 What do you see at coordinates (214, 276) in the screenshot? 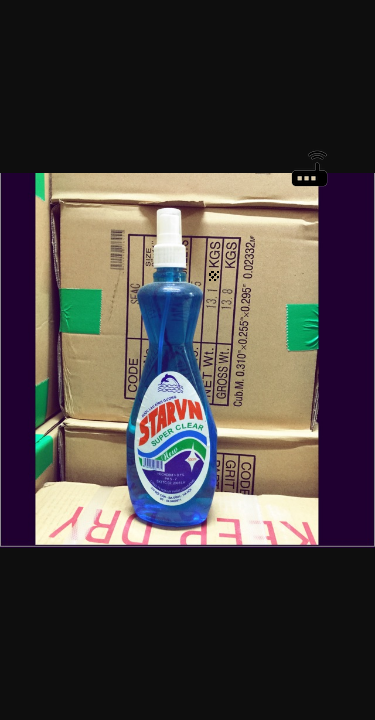
I see `apply a film grain or noise effect` at bounding box center [214, 276].